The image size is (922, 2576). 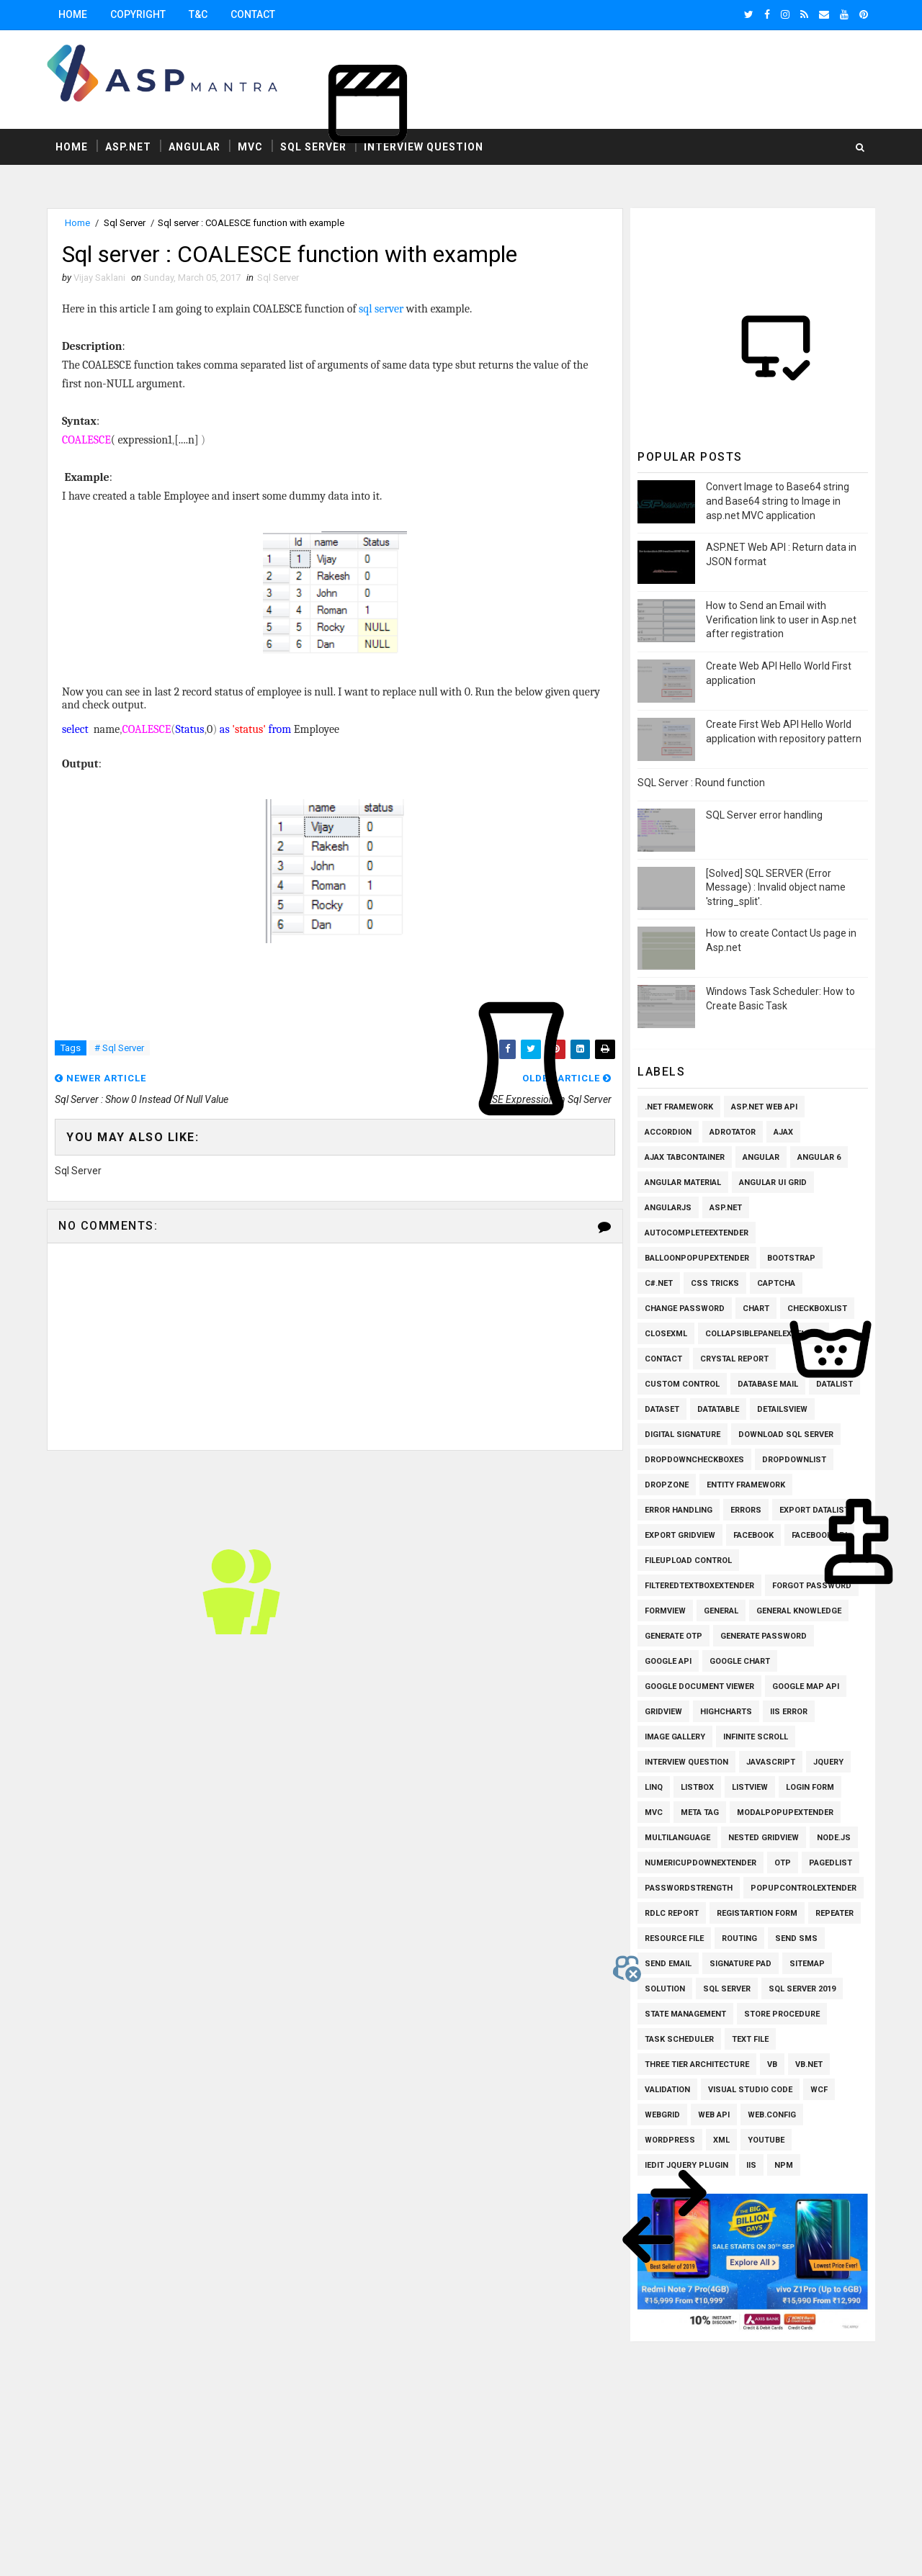 I want to click on freeze the top row in a spreadsheet, so click(x=367, y=104).